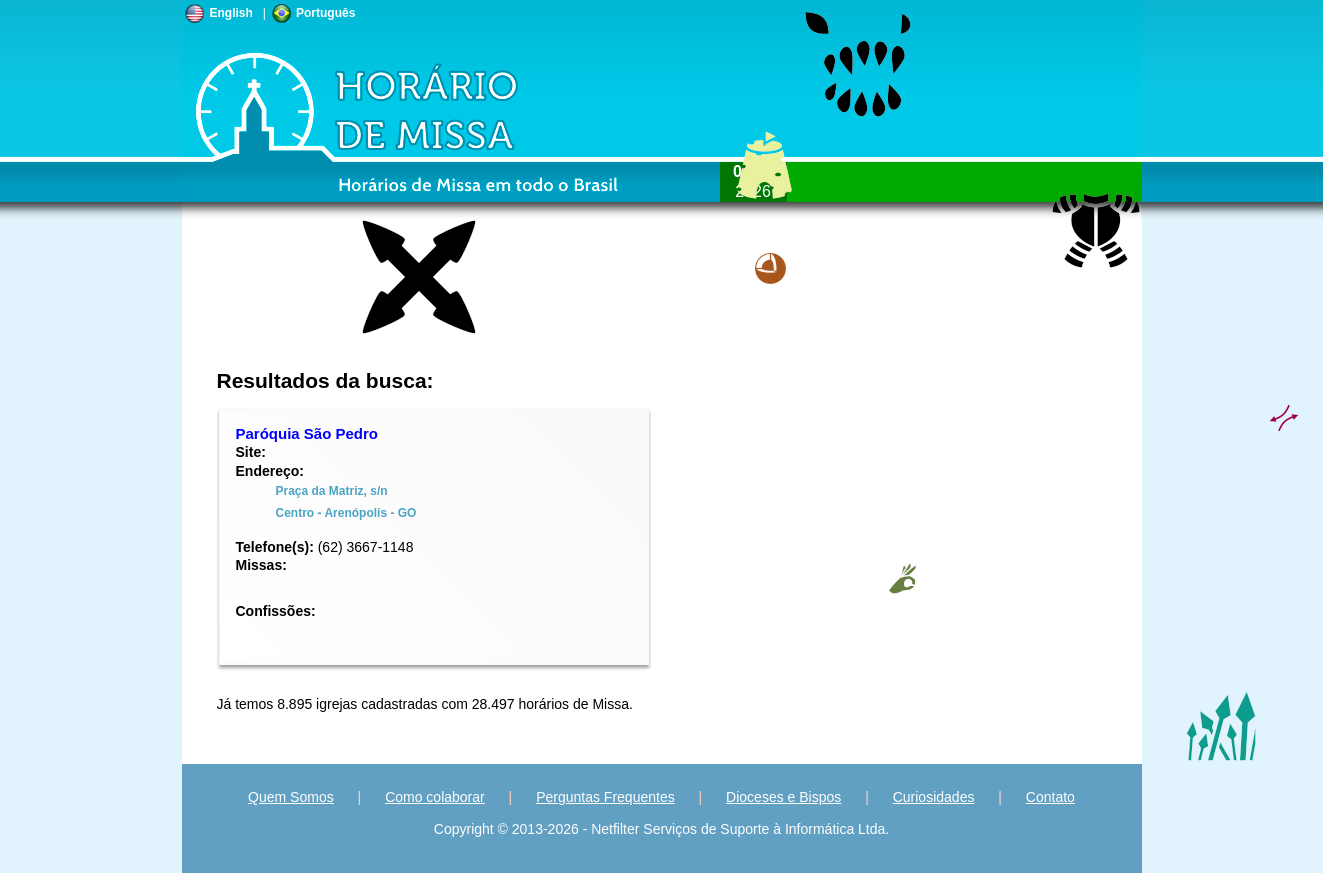 This screenshot has height=873, width=1323. I want to click on confirm or approve an action, so click(902, 578).